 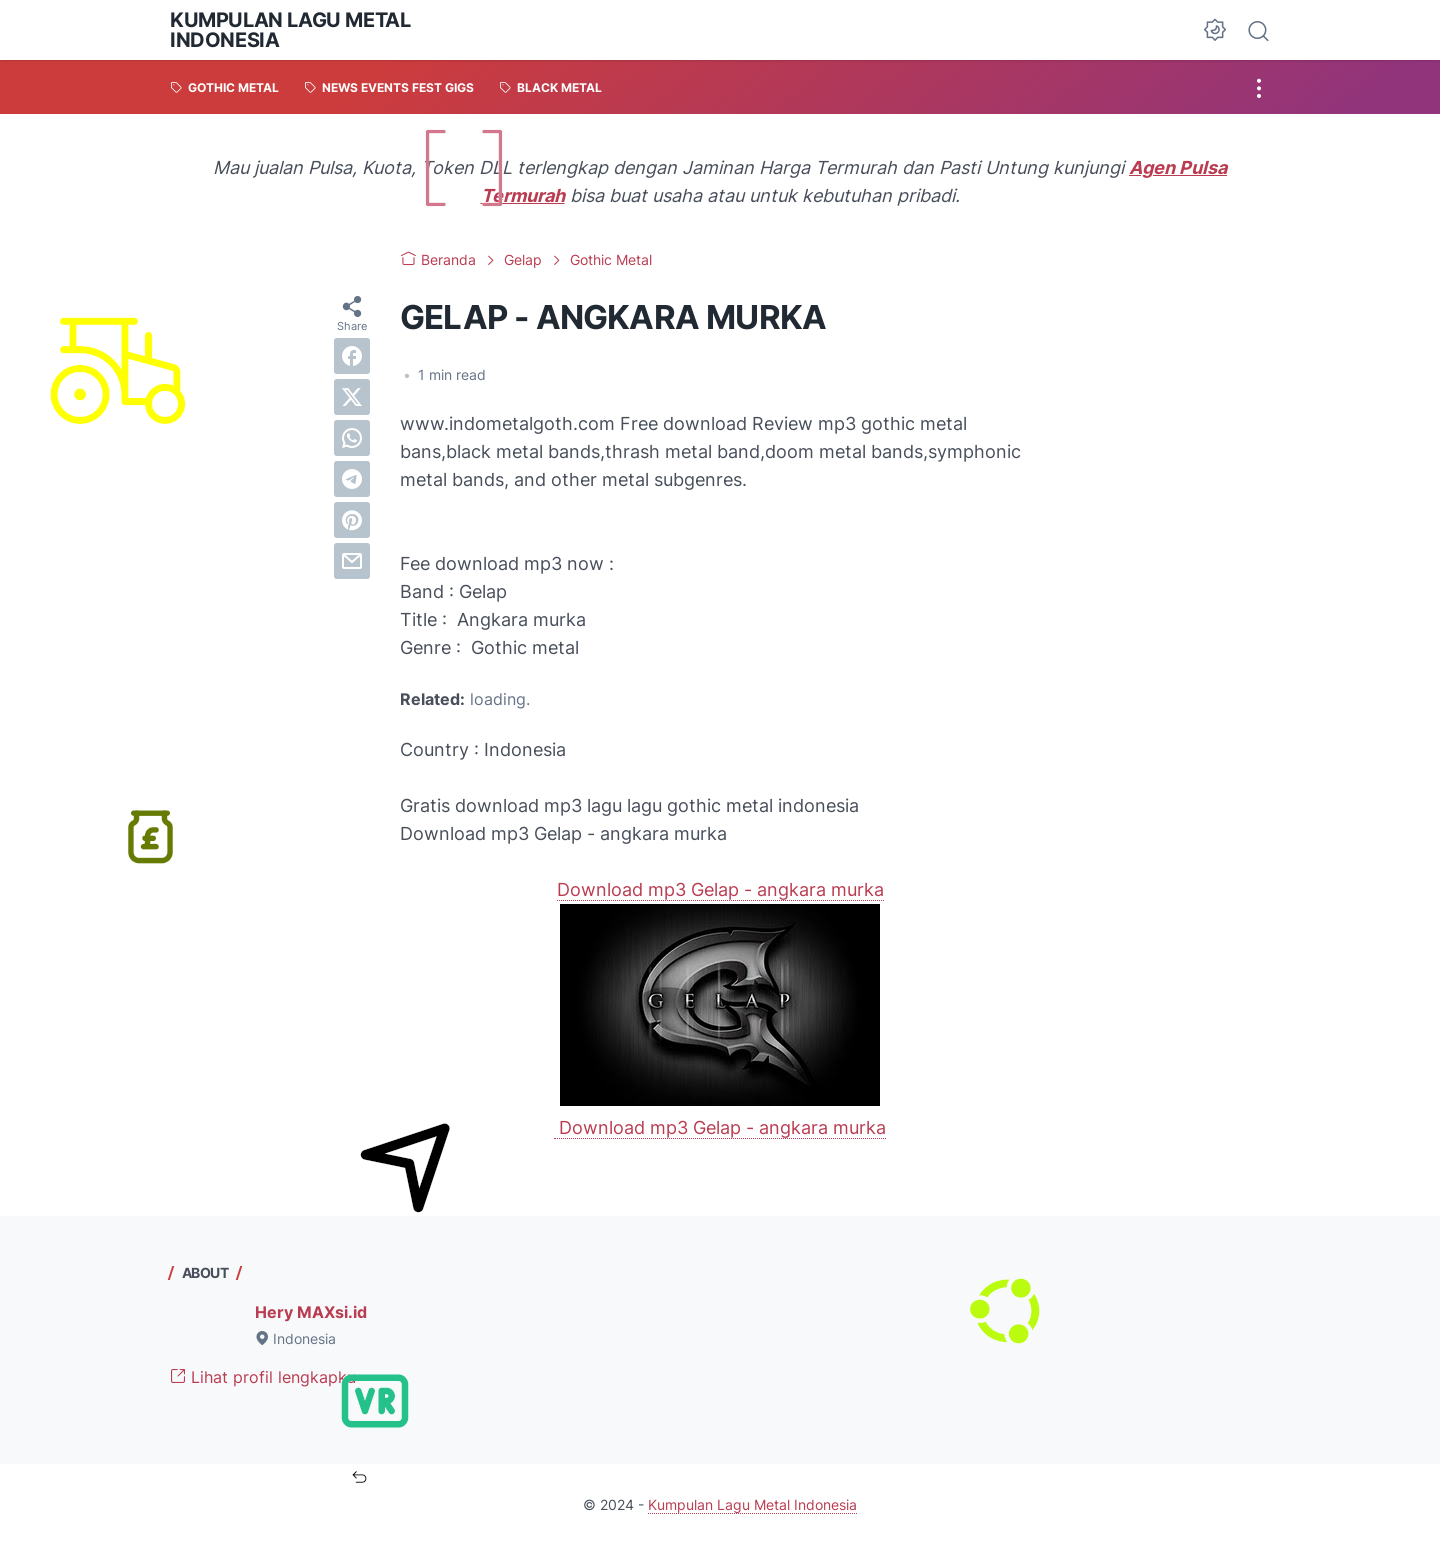 I want to click on undo last action, so click(x=359, y=1477).